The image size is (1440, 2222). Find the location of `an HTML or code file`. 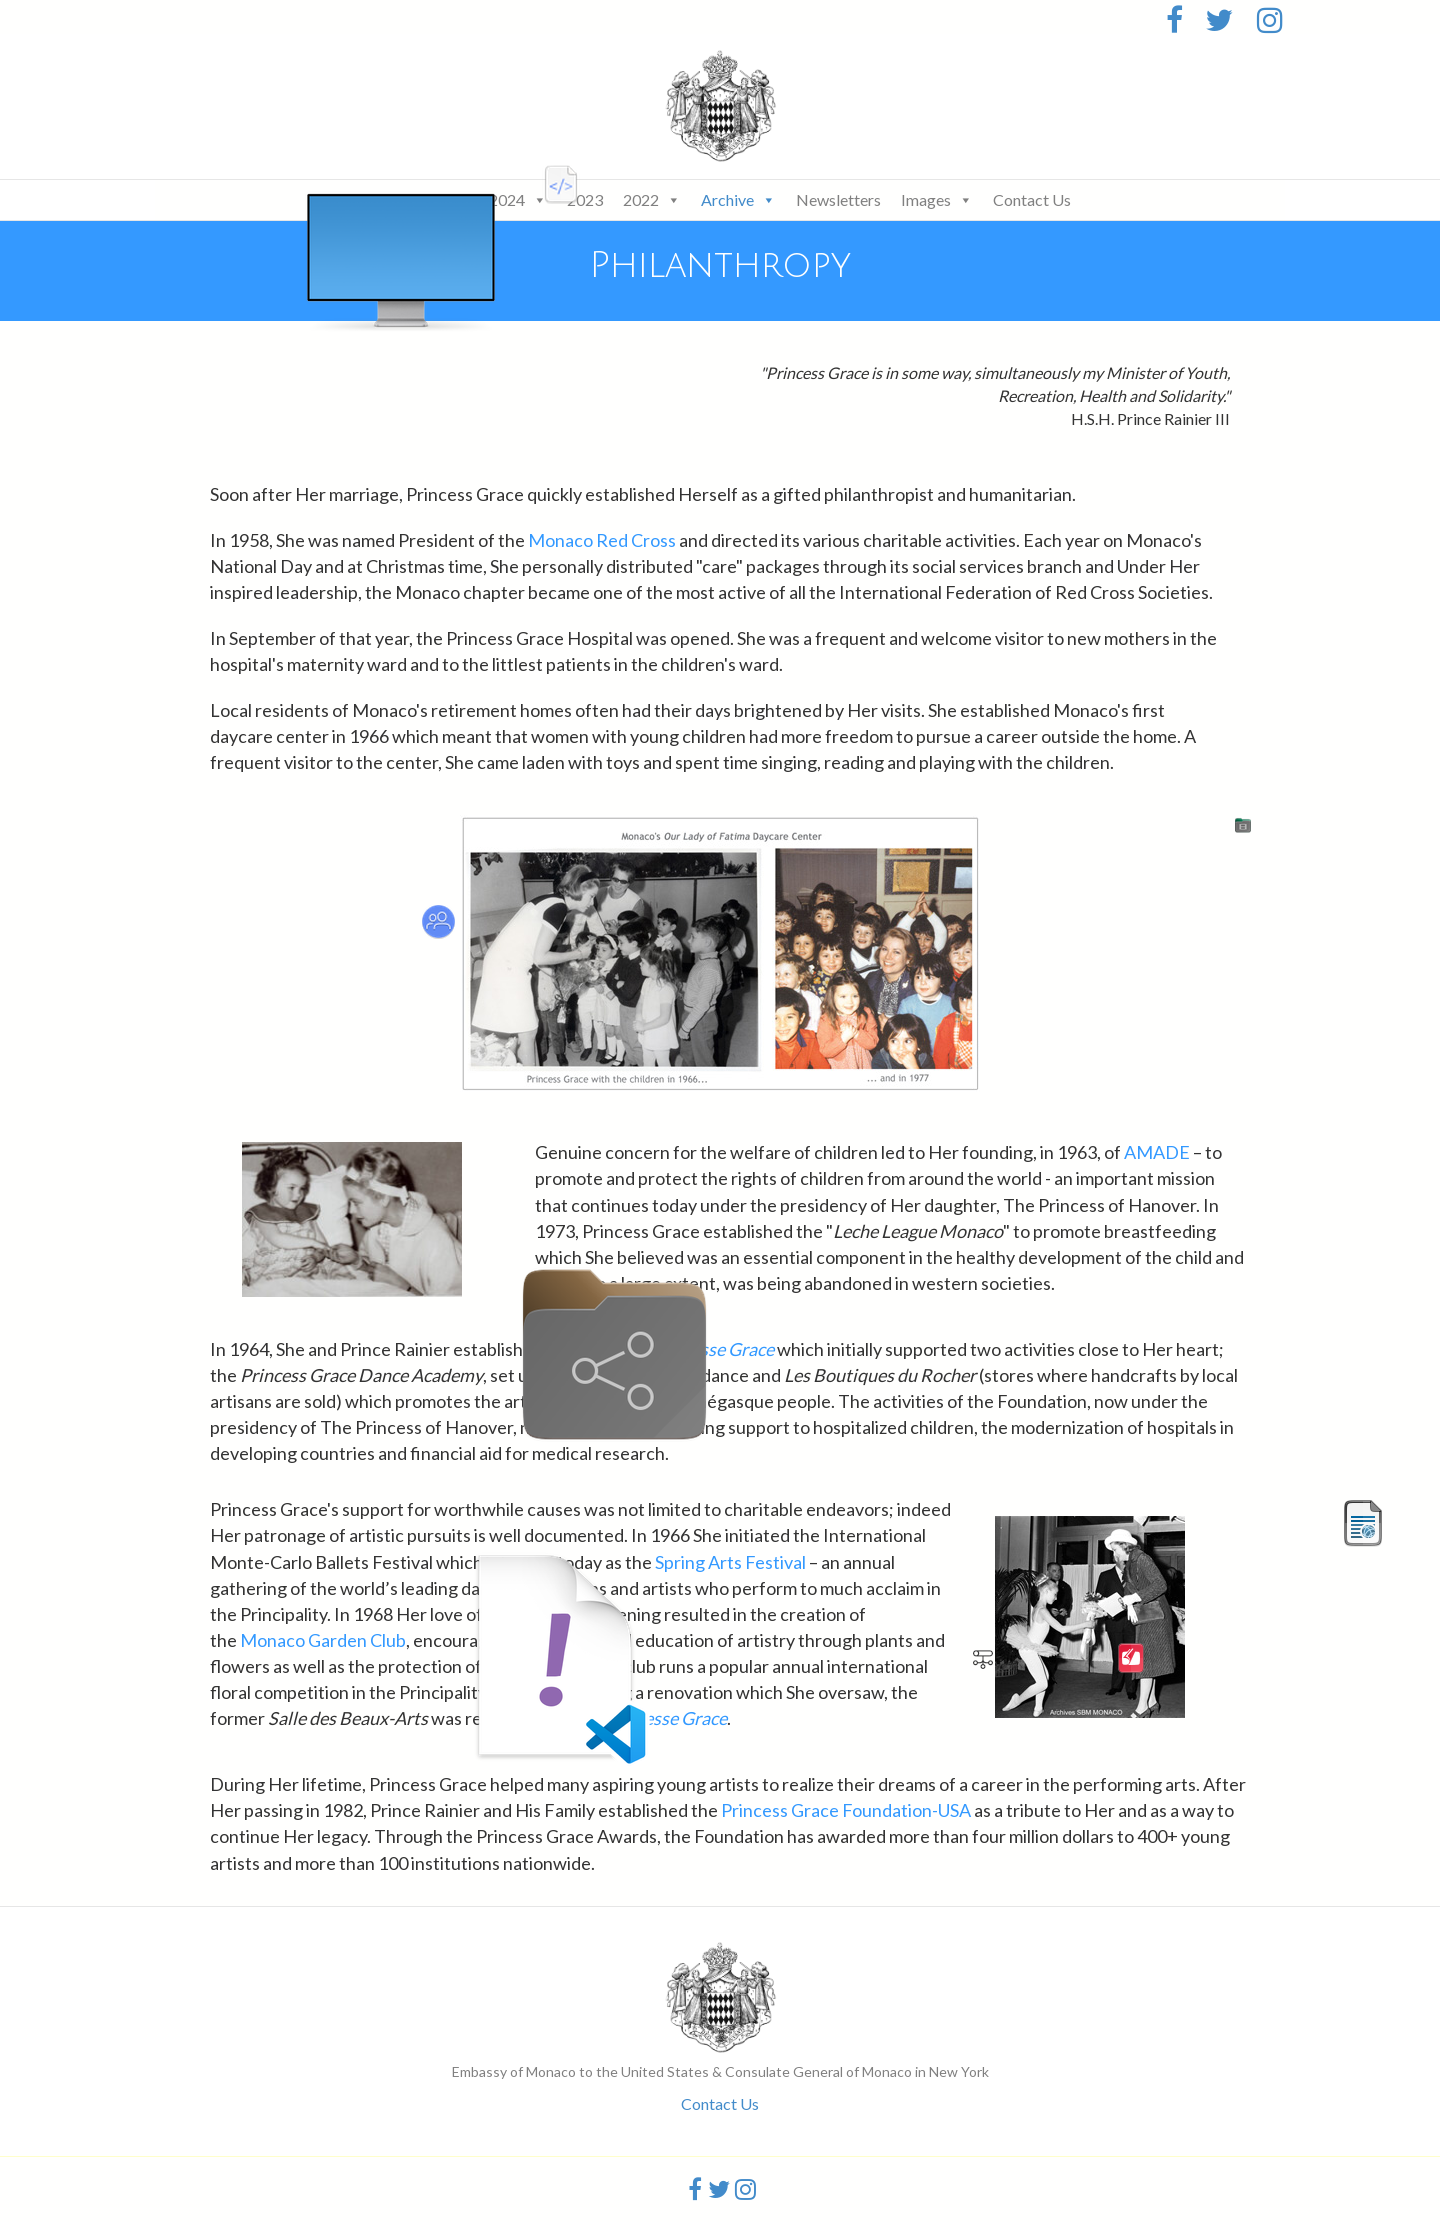

an HTML or code file is located at coordinates (561, 184).